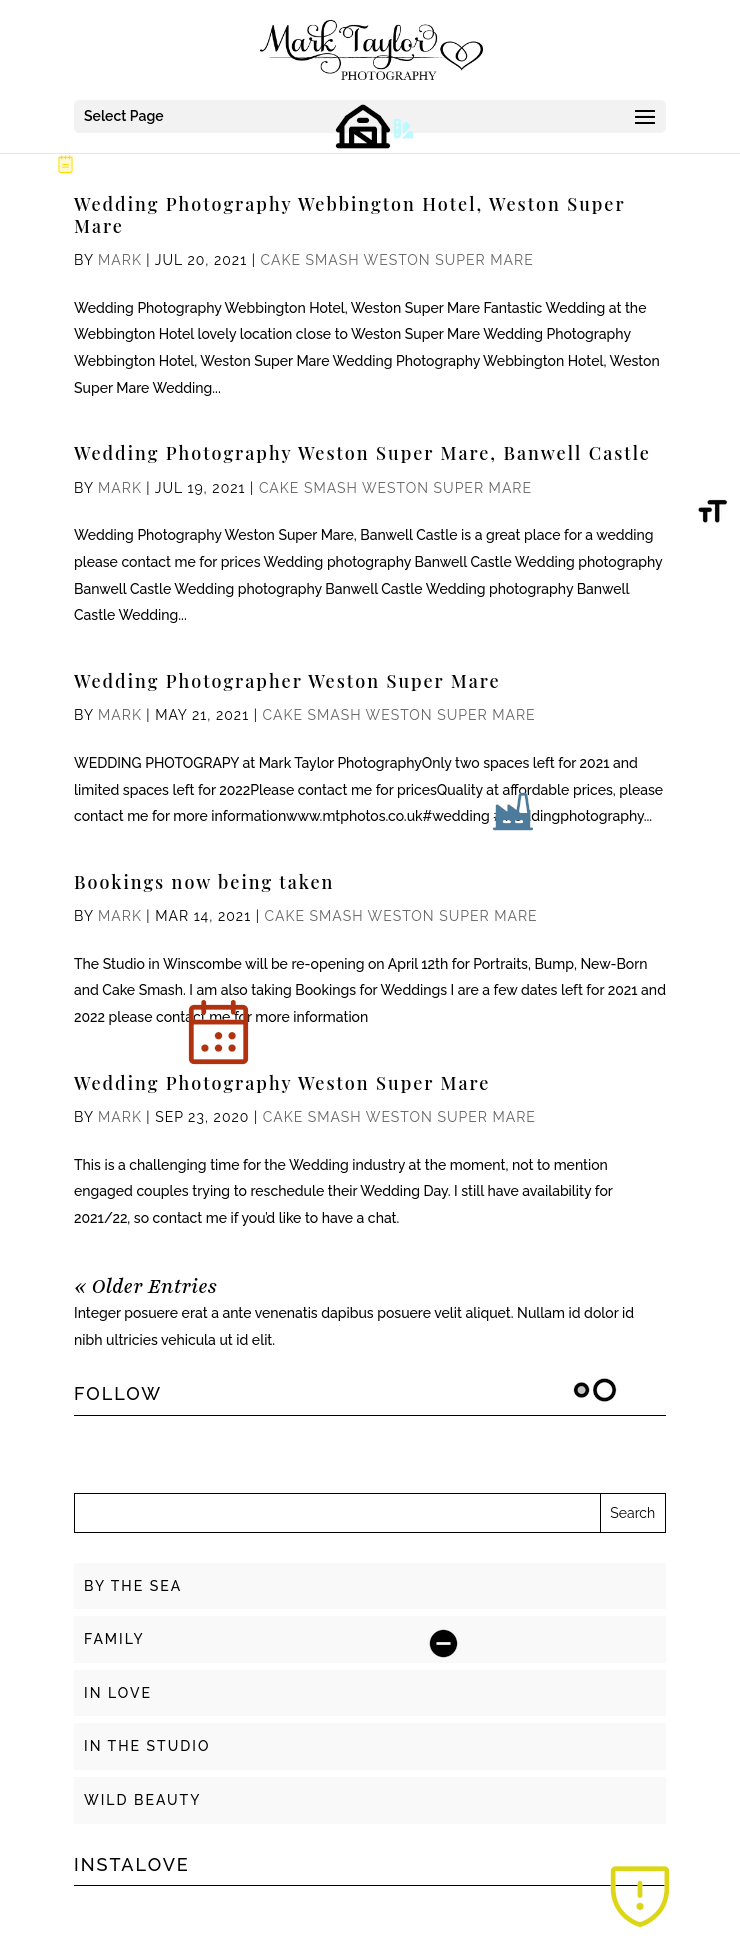 The image size is (740, 1944). Describe the element at coordinates (443, 1643) in the screenshot. I see `remove an item from a list` at that location.